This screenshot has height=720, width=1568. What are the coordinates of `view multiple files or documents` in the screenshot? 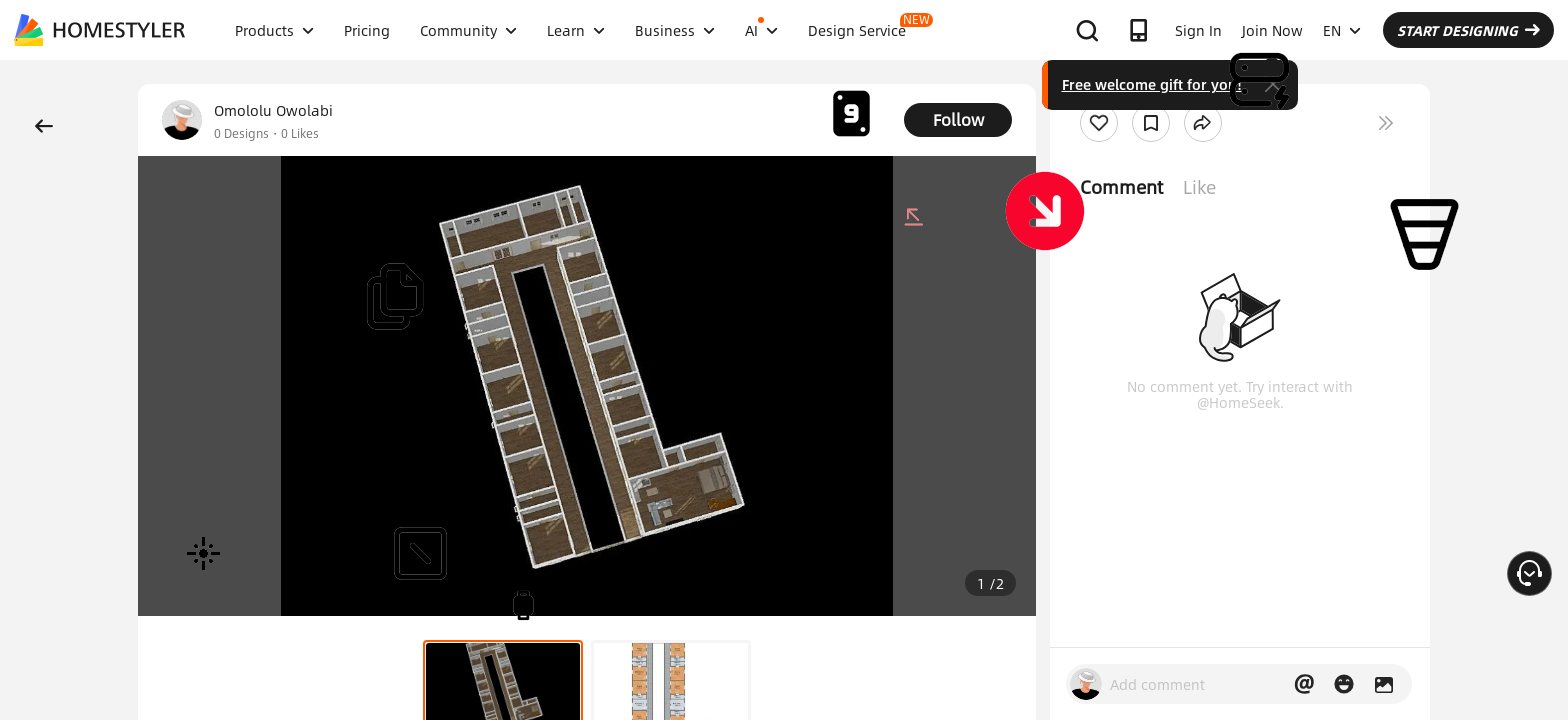 It's located at (393, 296).